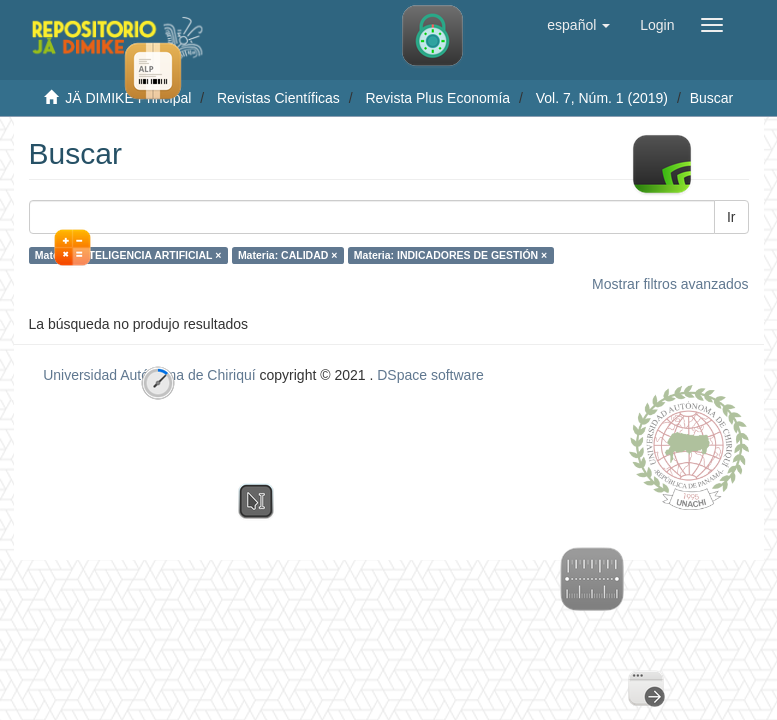 The height and width of the screenshot is (720, 777). Describe the element at coordinates (592, 579) in the screenshot. I see `open the Measure app` at that location.